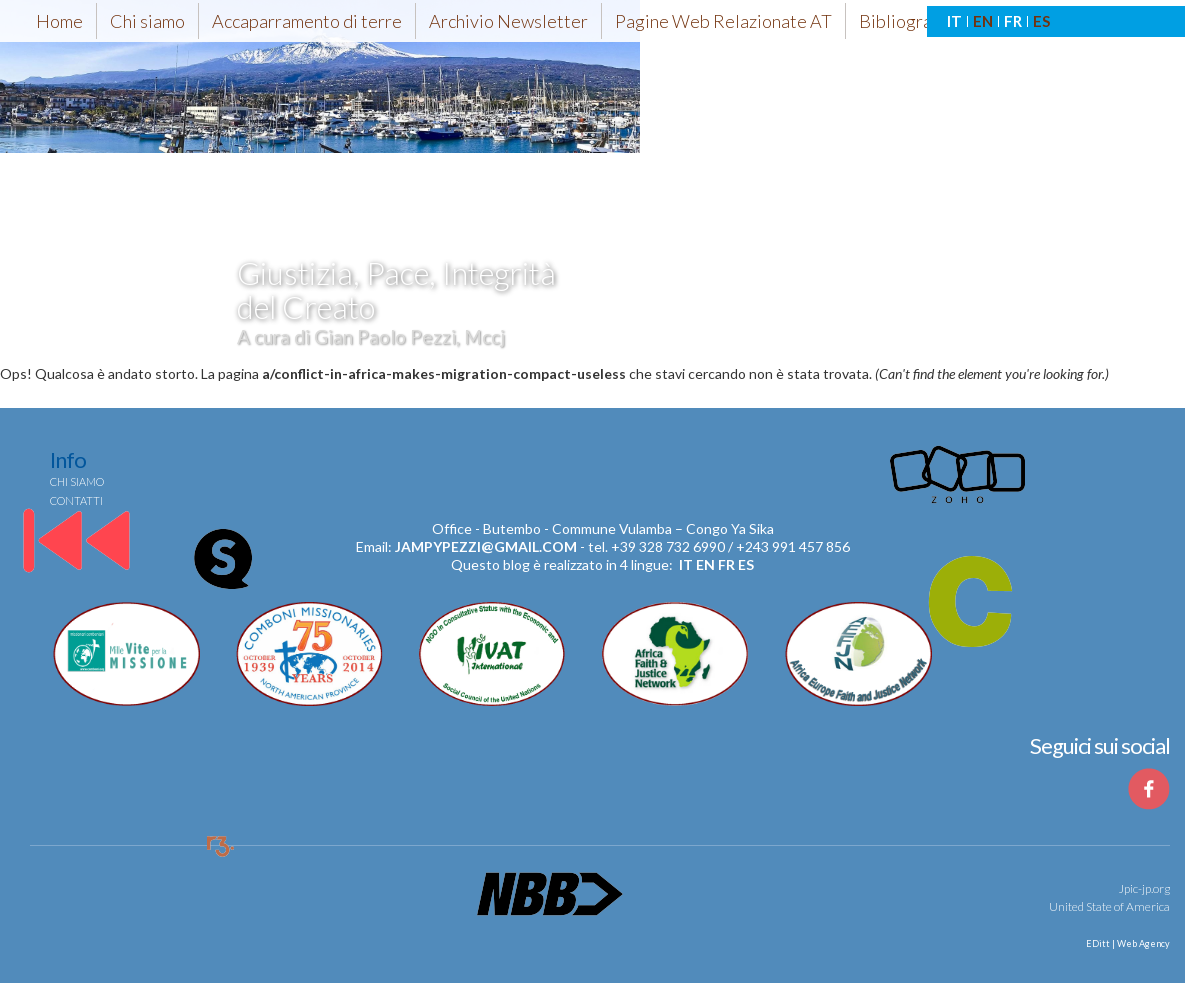 Image resolution: width=1185 pixels, height=1001 pixels. What do you see at coordinates (76, 540) in the screenshot?
I see `skip to the beginning of the track` at bounding box center [76, 540].